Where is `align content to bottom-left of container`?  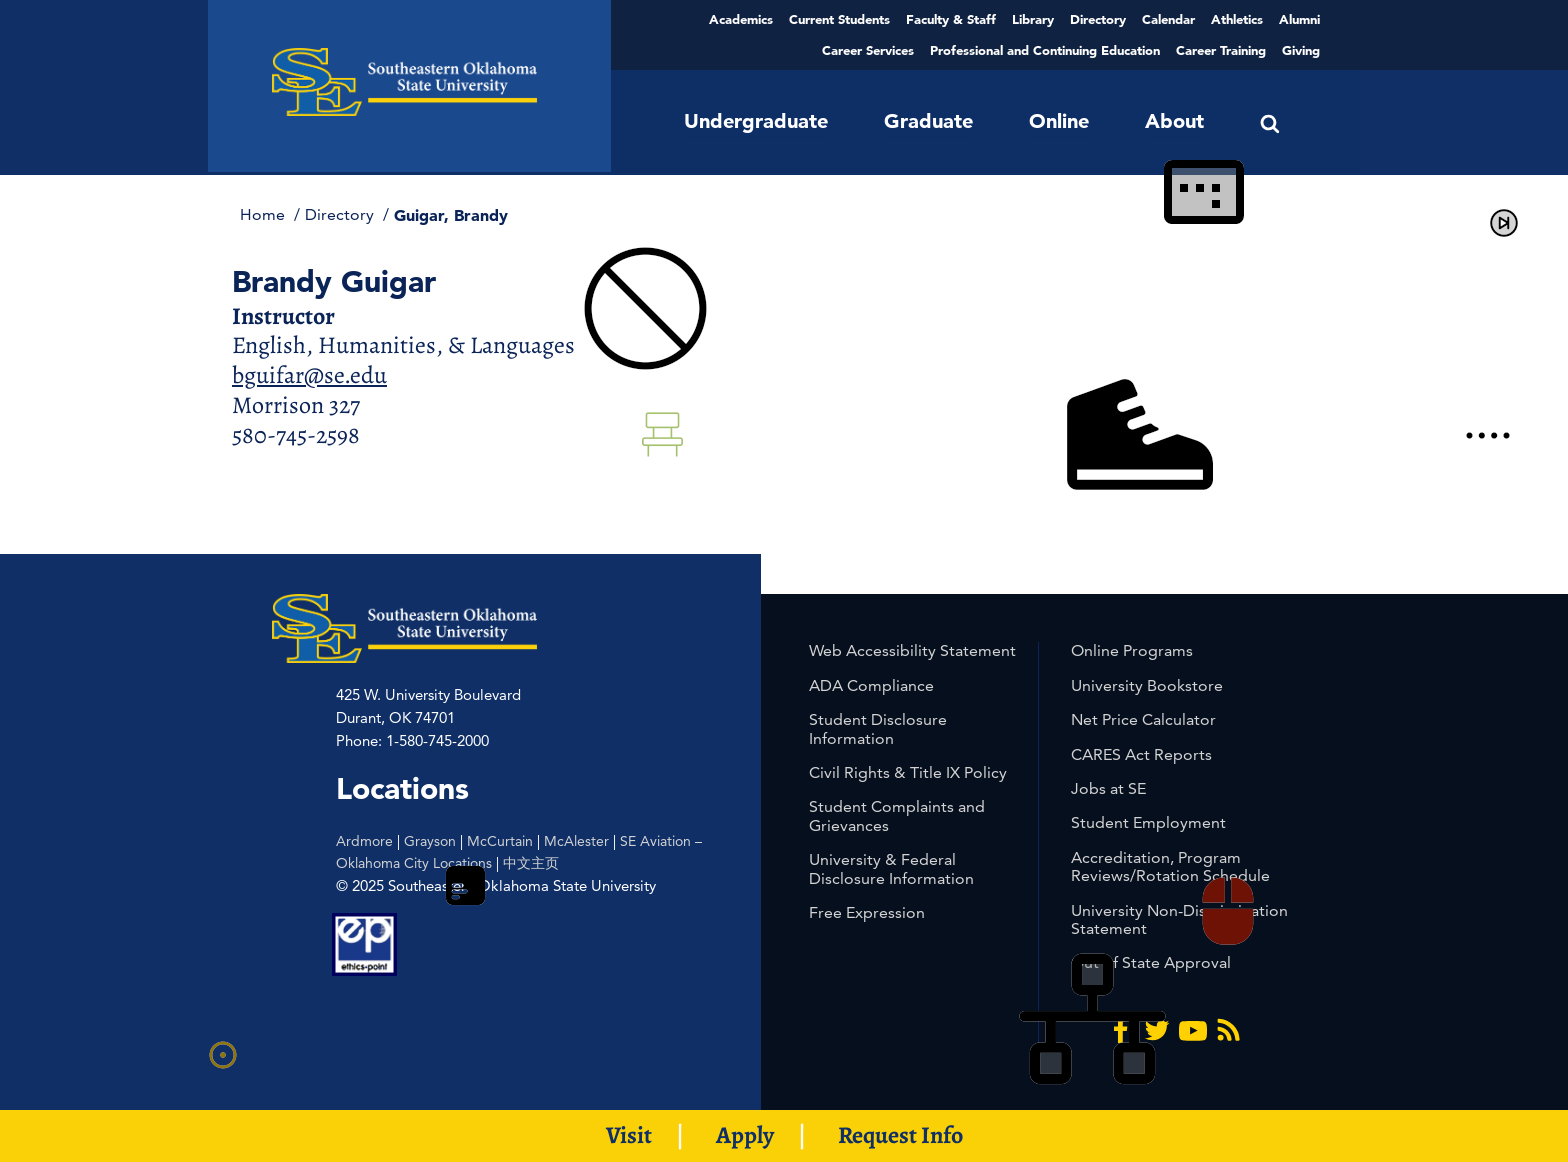
align content to bottom-left of container is located at coordinates (465, 885).